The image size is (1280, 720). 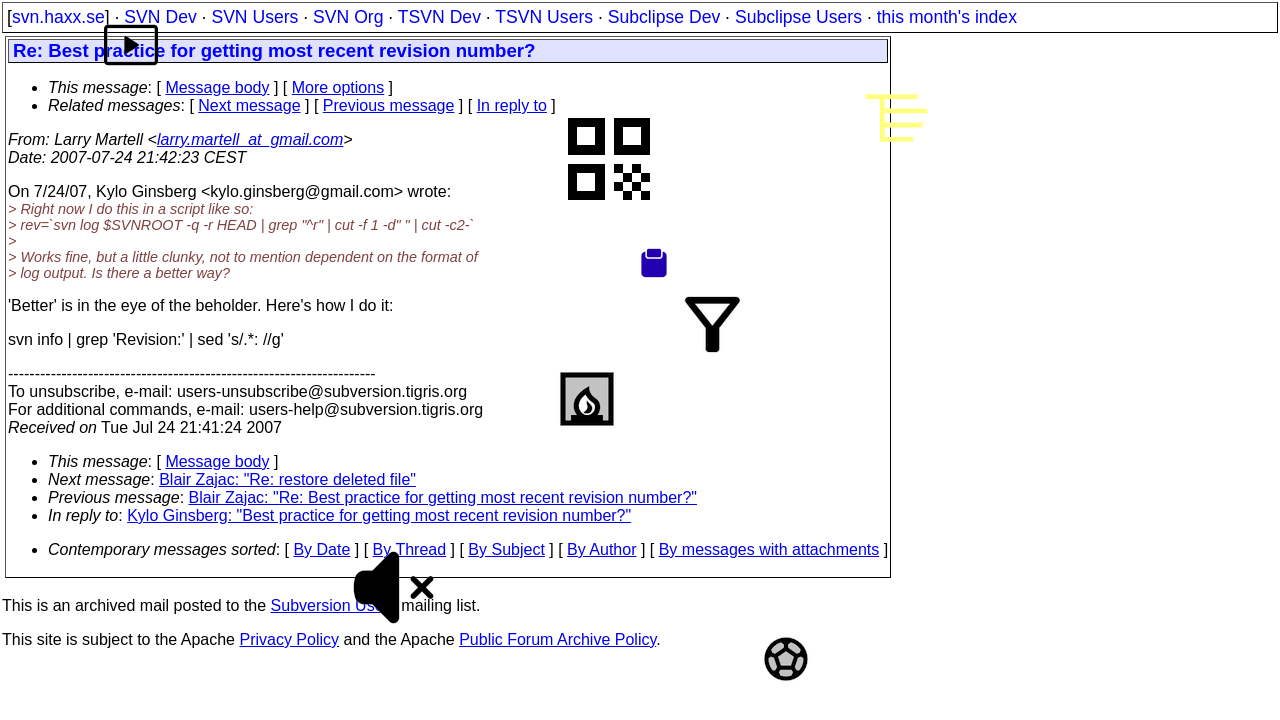 What do you see at coordinates (609, 159) in the screenshot?
I see `scan or generate a QR code` at bounding box center [609, 159].